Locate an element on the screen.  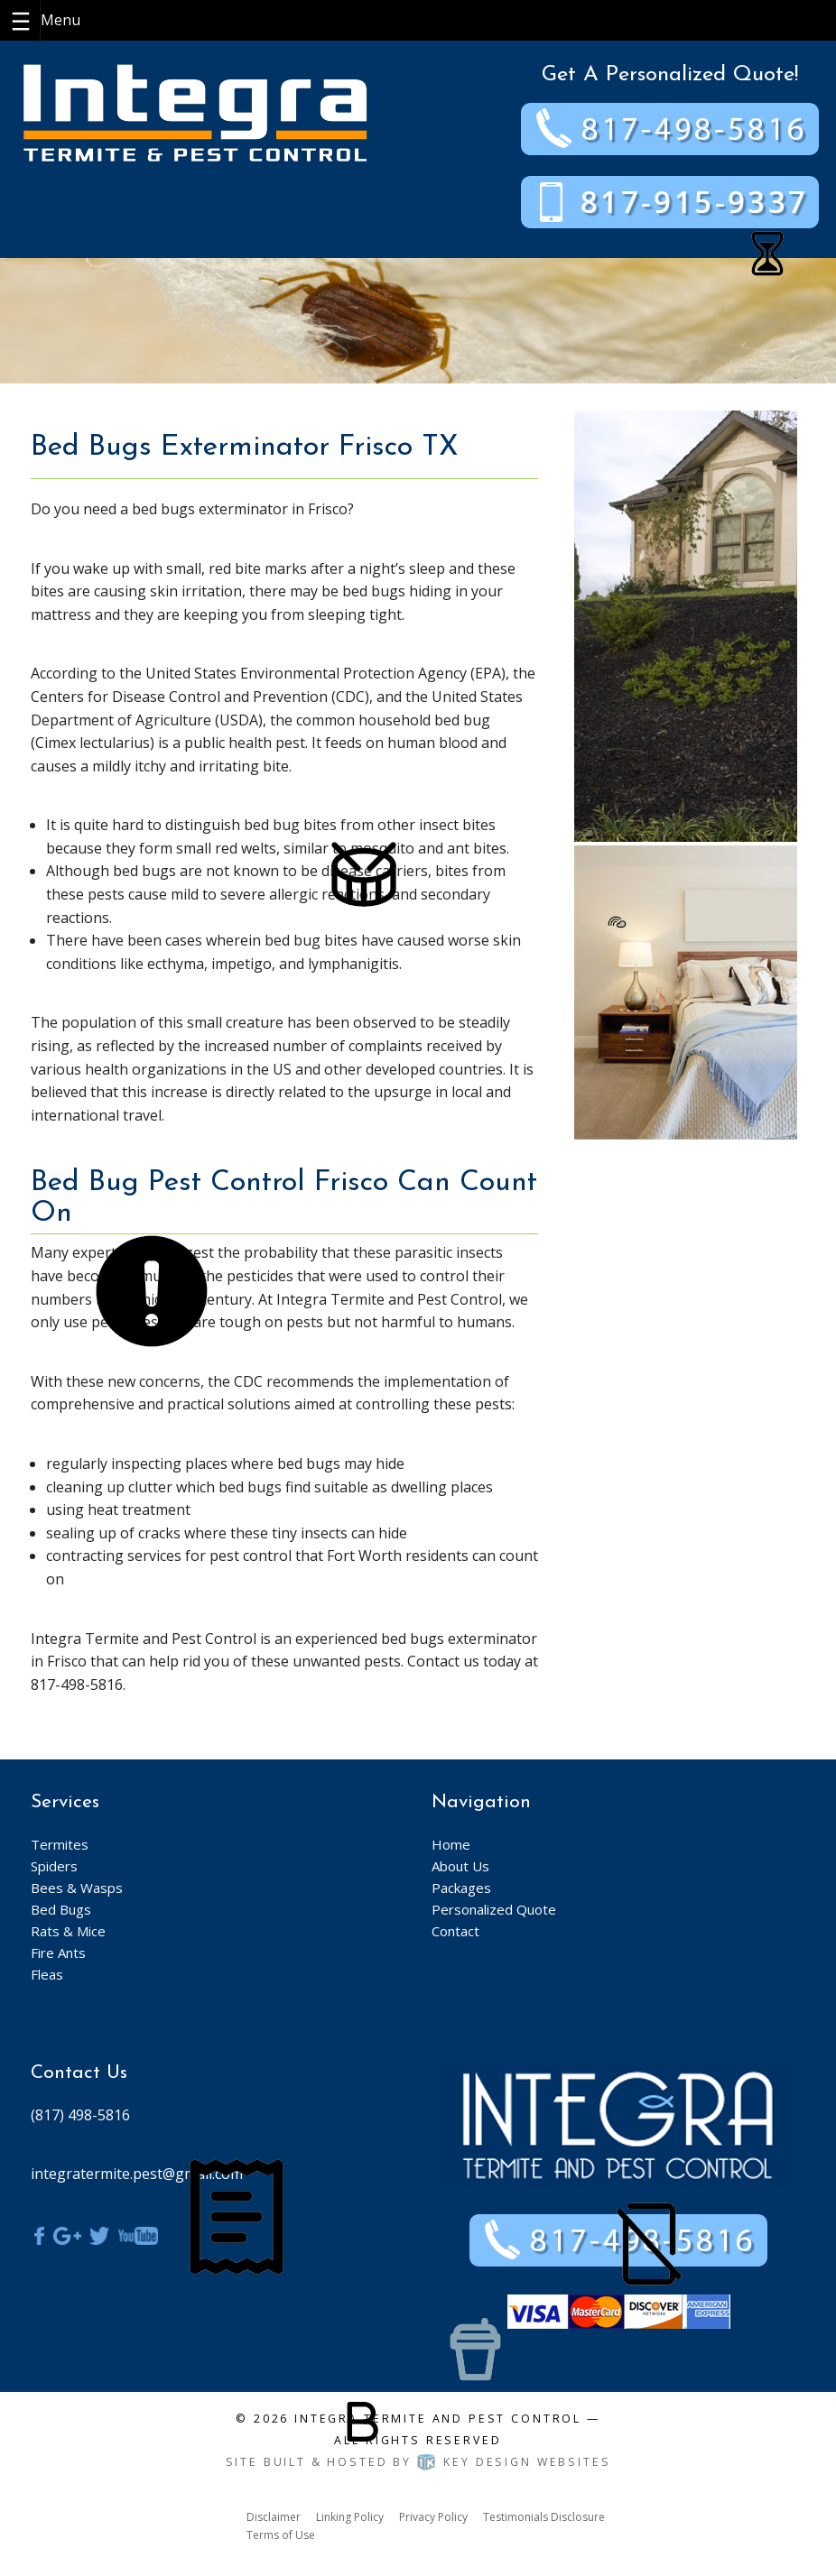
weather forecast showing partly cloudy with rainbow is located at coordinates (617, 921).